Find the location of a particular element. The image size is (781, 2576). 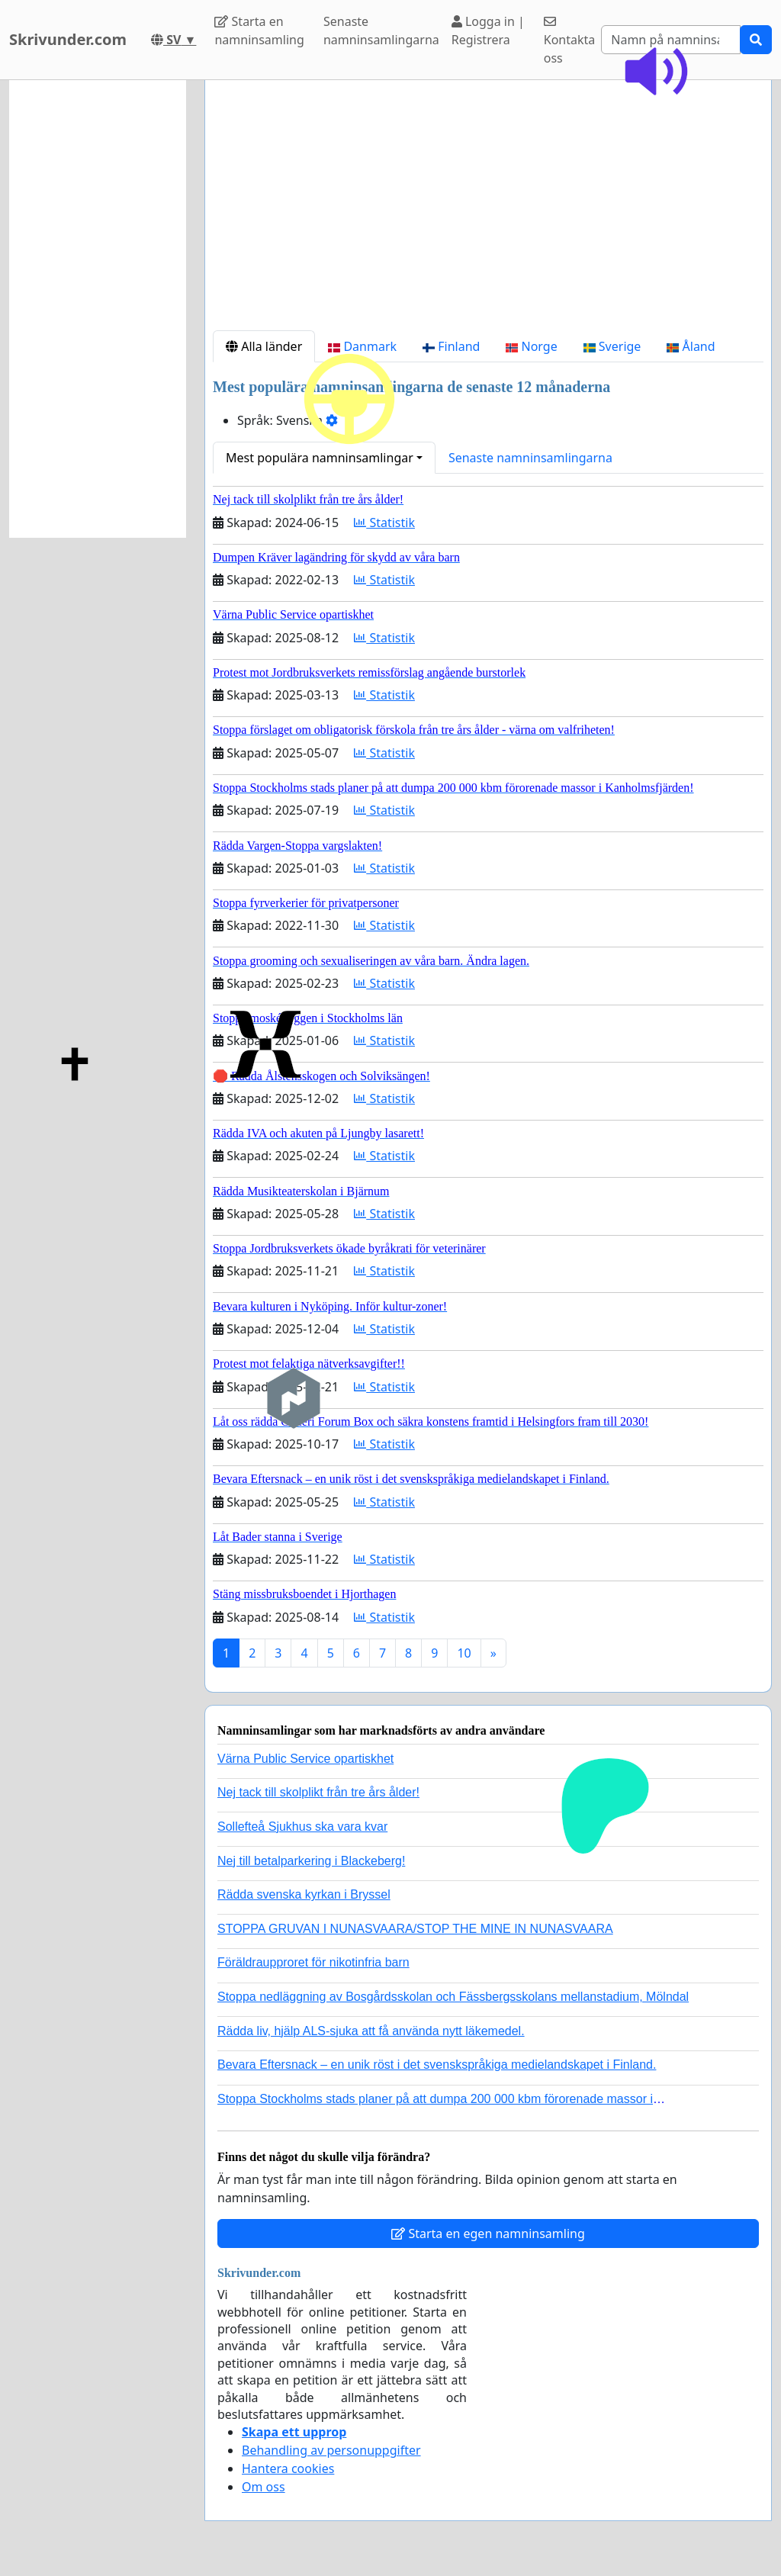

christian cross symbol or religious content indicator is located at coordinates (75, 1064).